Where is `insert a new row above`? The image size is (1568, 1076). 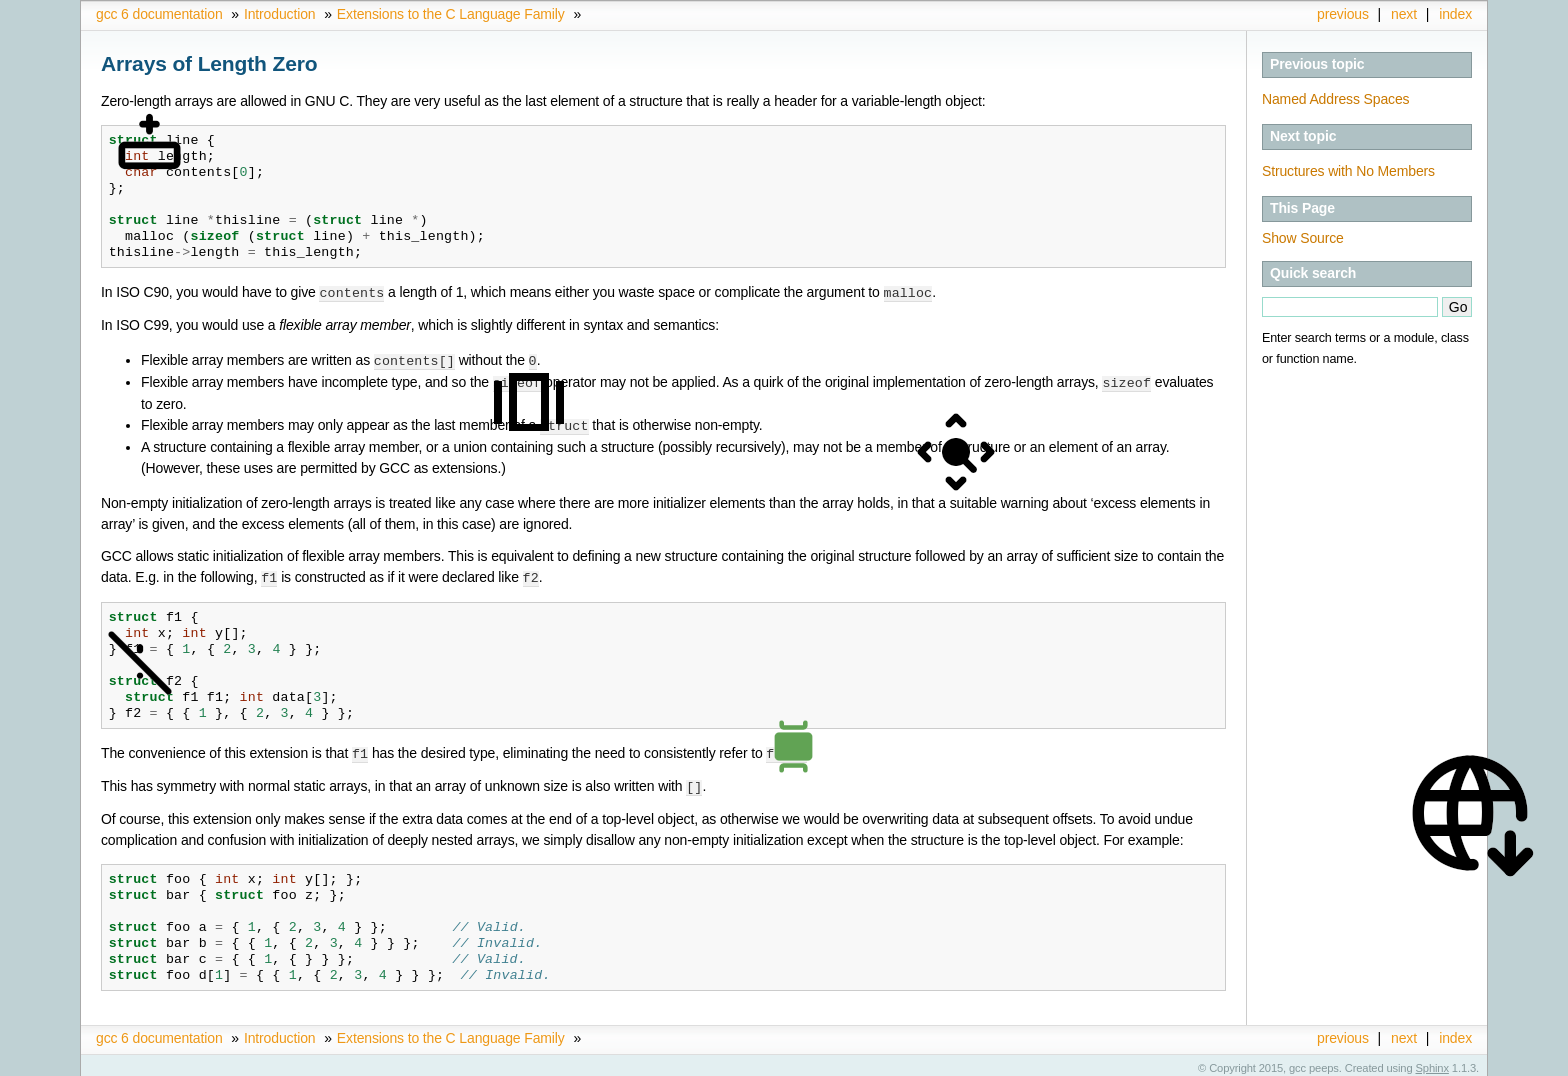 insert a new row above is located at coordinates (149, 141).